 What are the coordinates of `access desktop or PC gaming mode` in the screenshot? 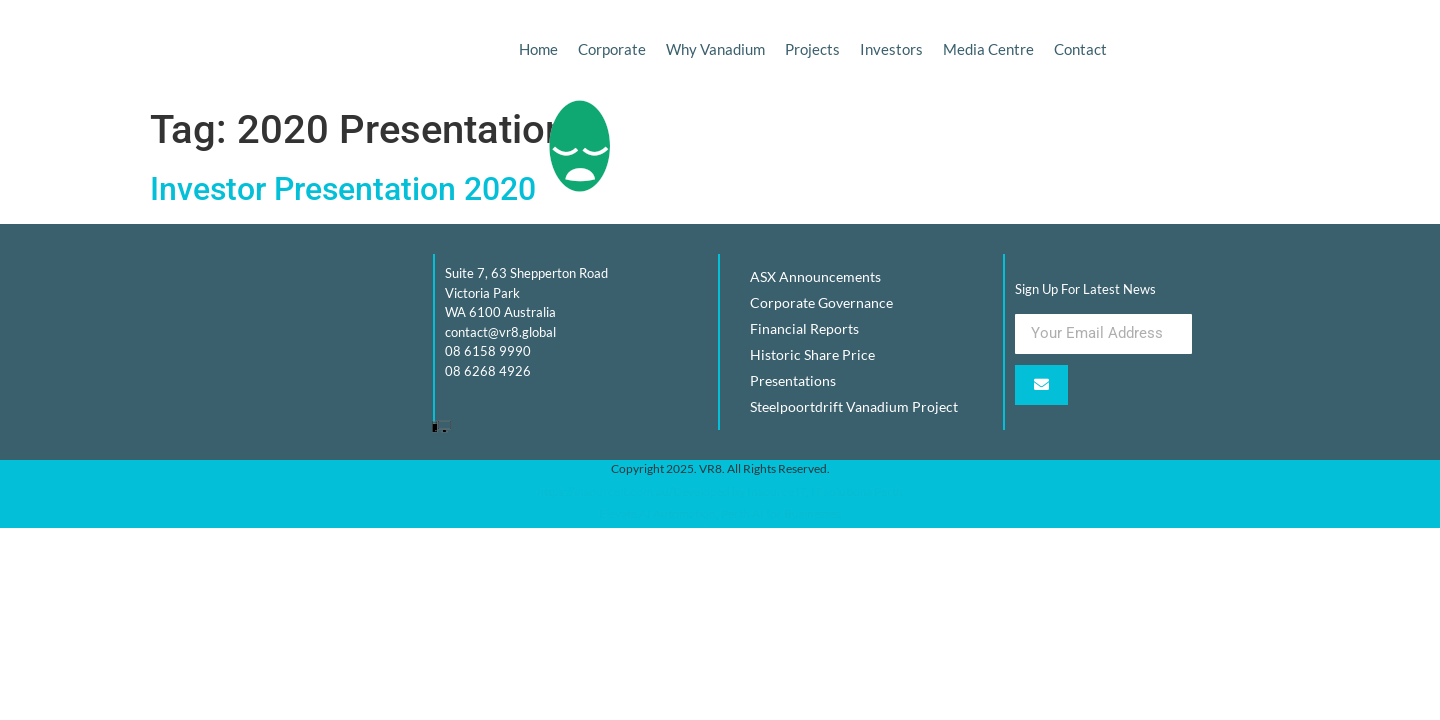 It's located at (441, 426).